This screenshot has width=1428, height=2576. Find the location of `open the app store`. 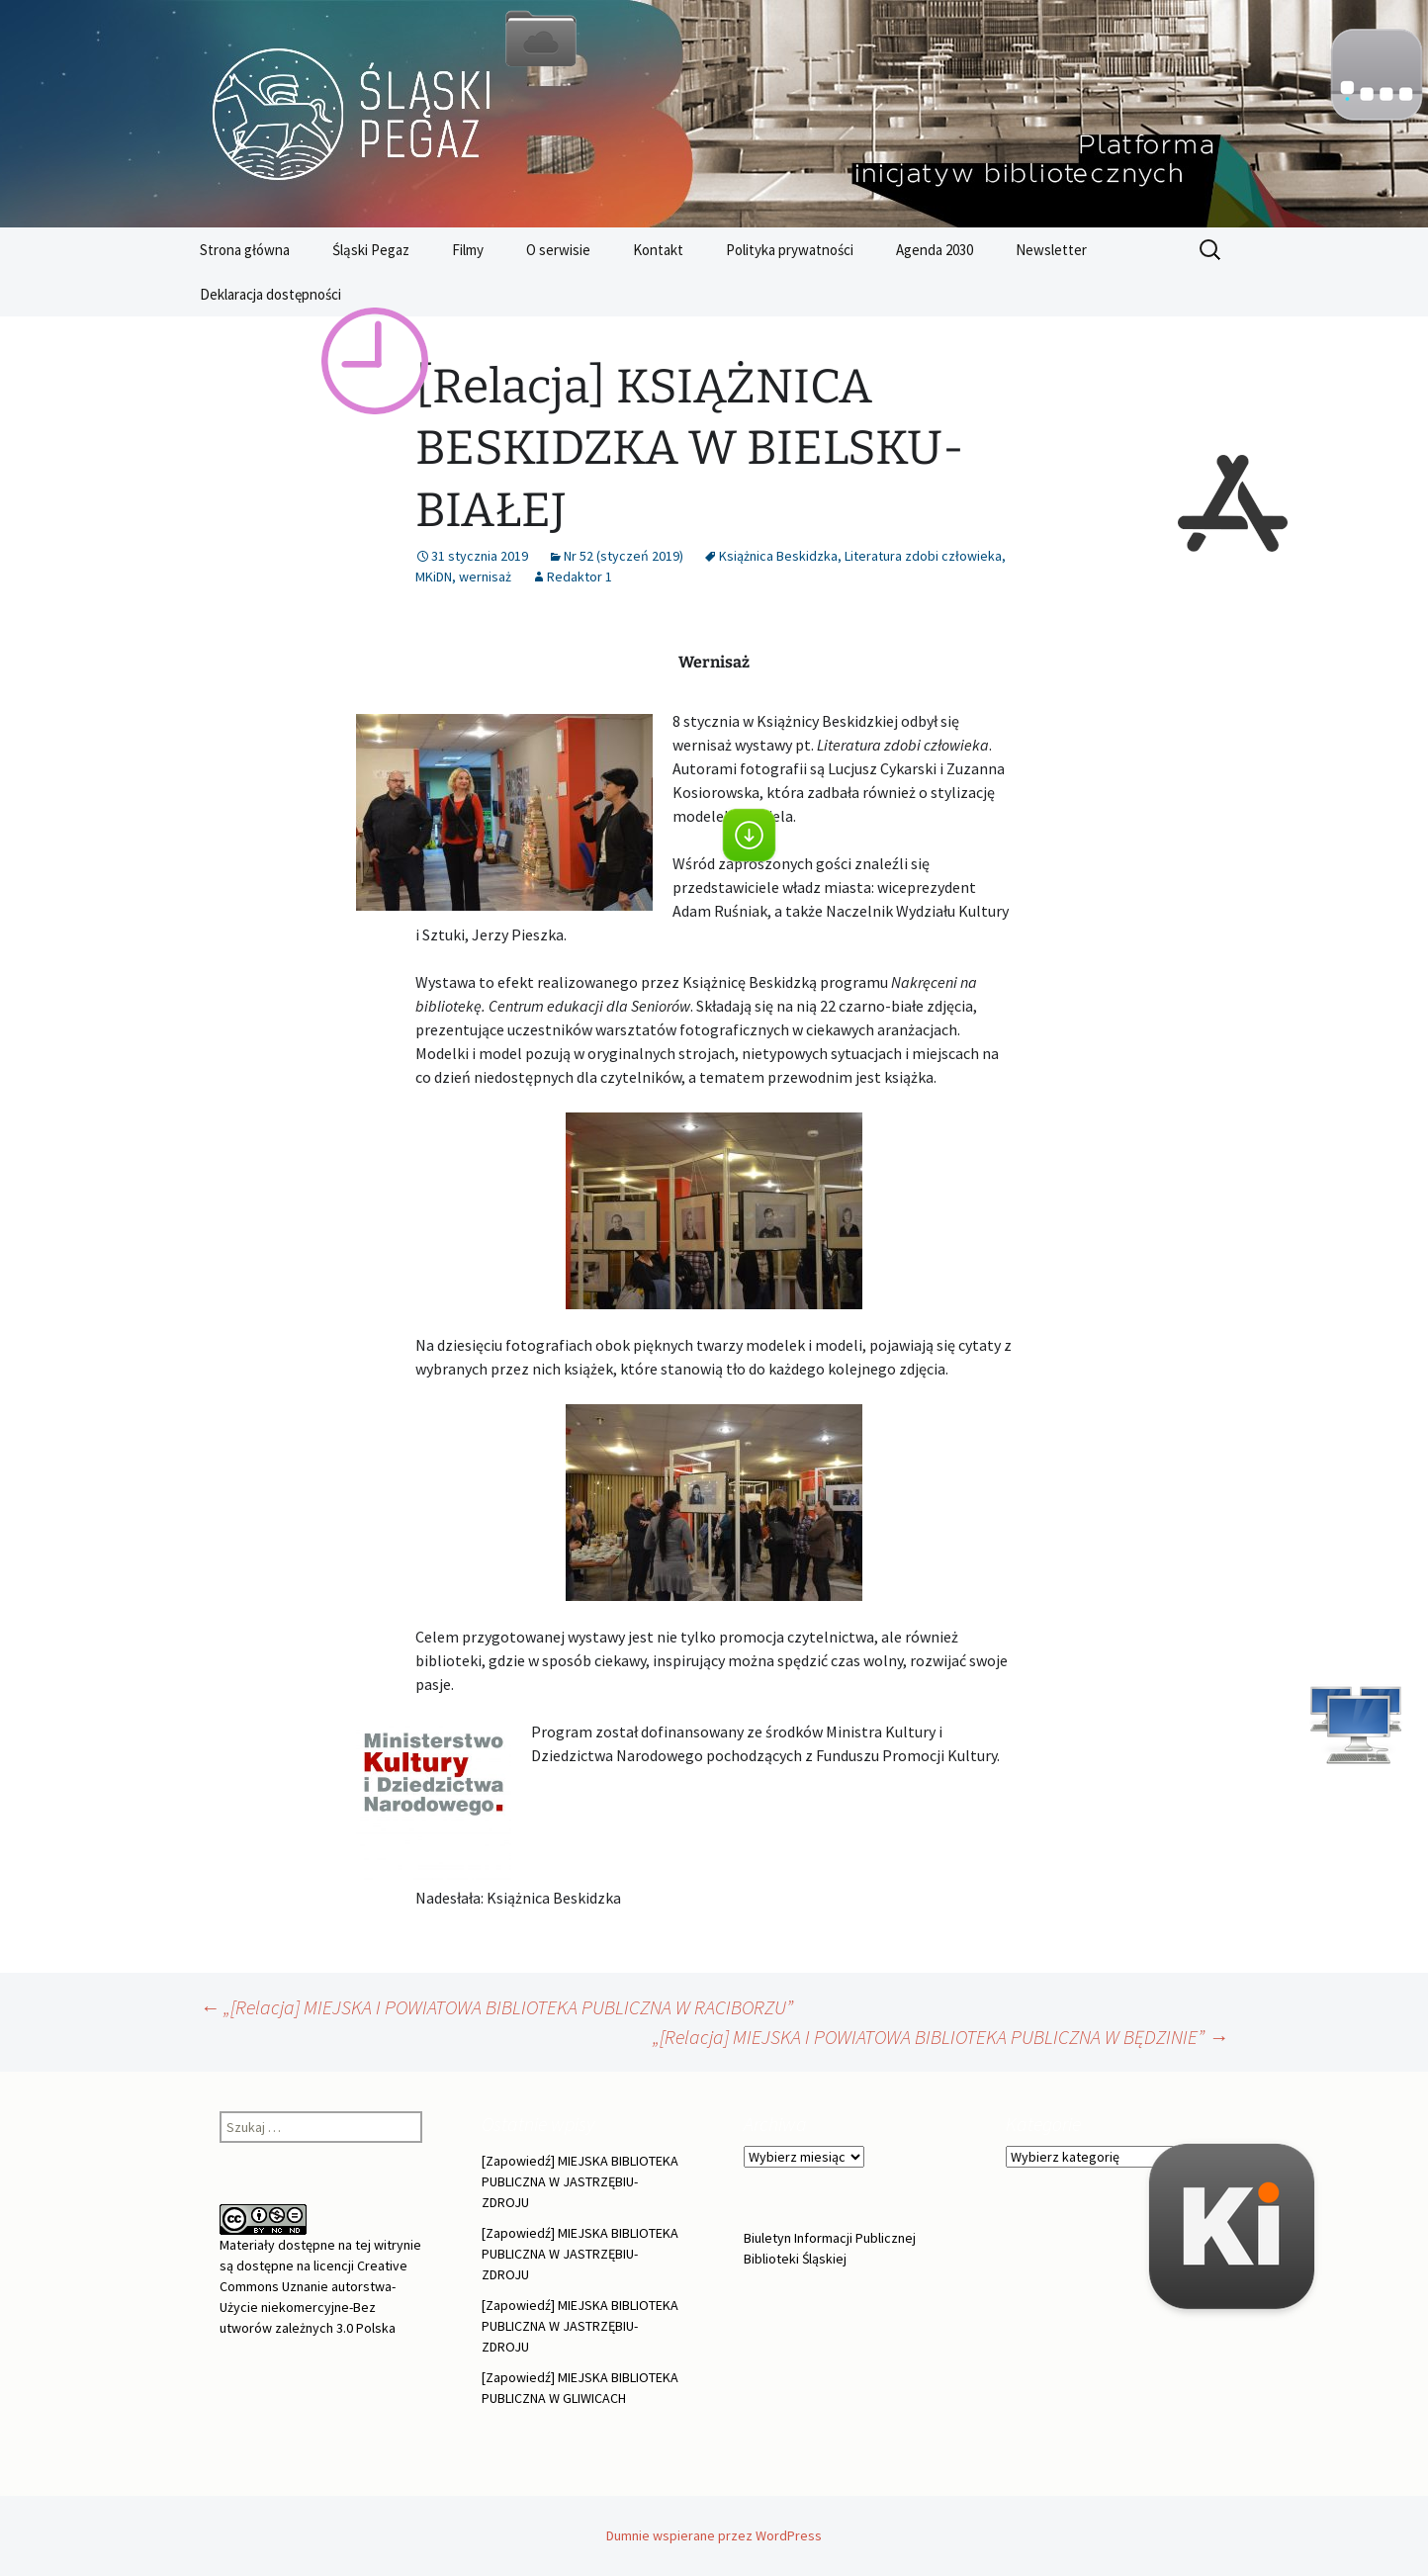

open the app store is located at coordinates (1232, 501).